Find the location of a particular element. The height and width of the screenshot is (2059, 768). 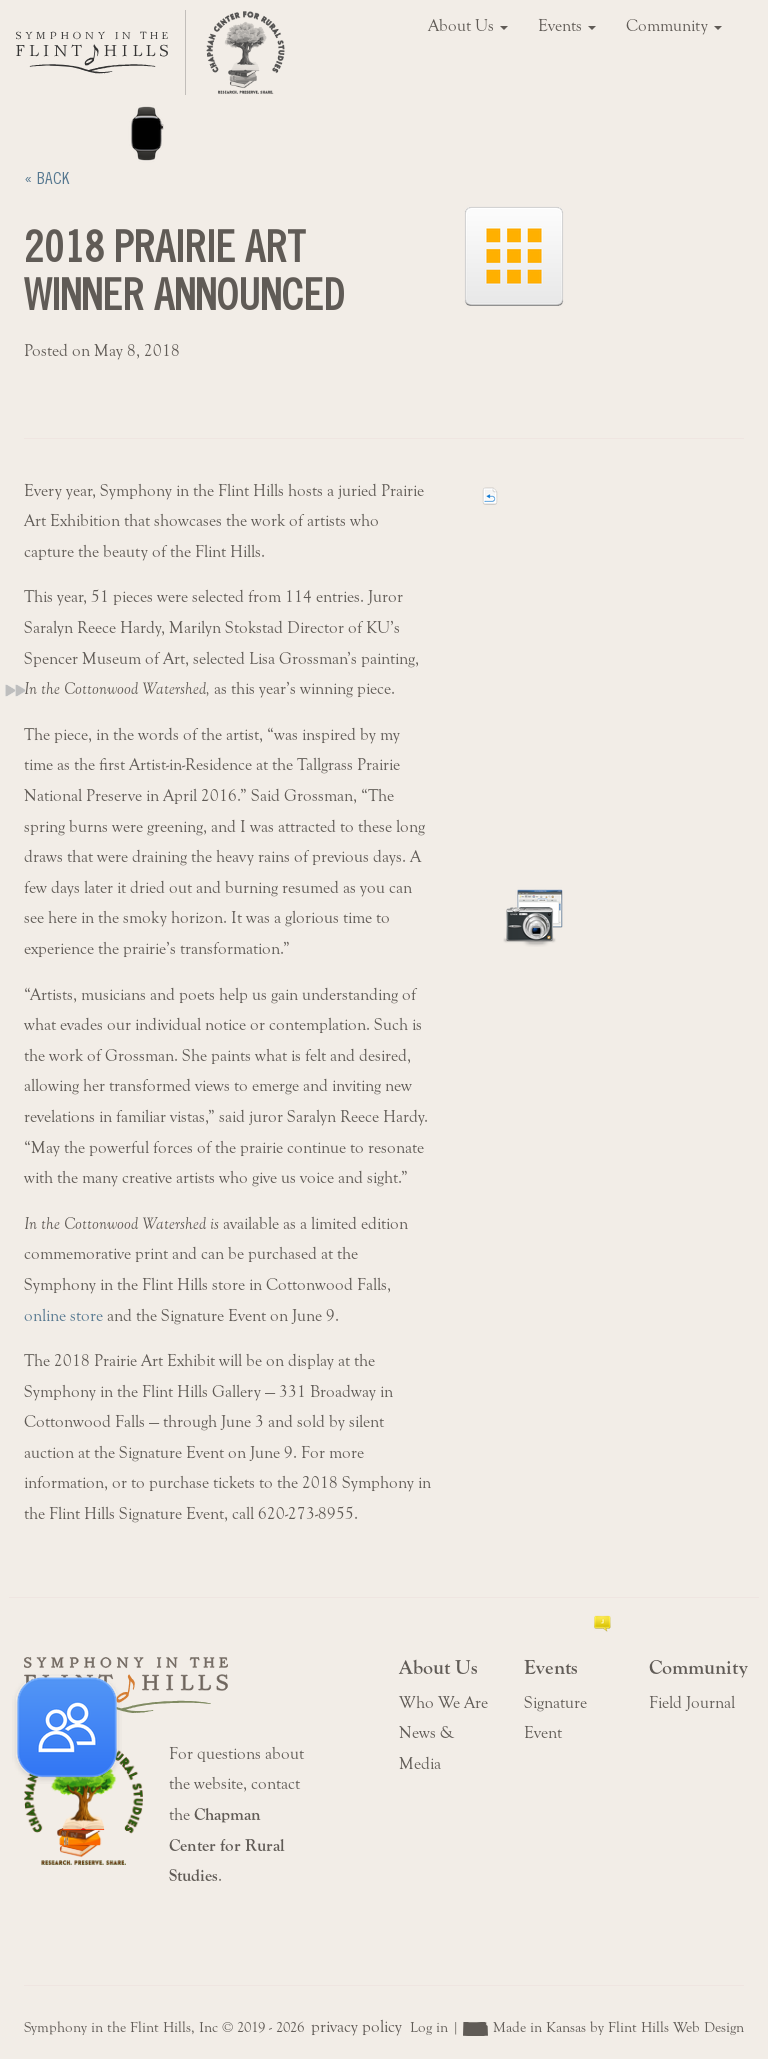

user is idle or away is located at coordinates (602, 1623).